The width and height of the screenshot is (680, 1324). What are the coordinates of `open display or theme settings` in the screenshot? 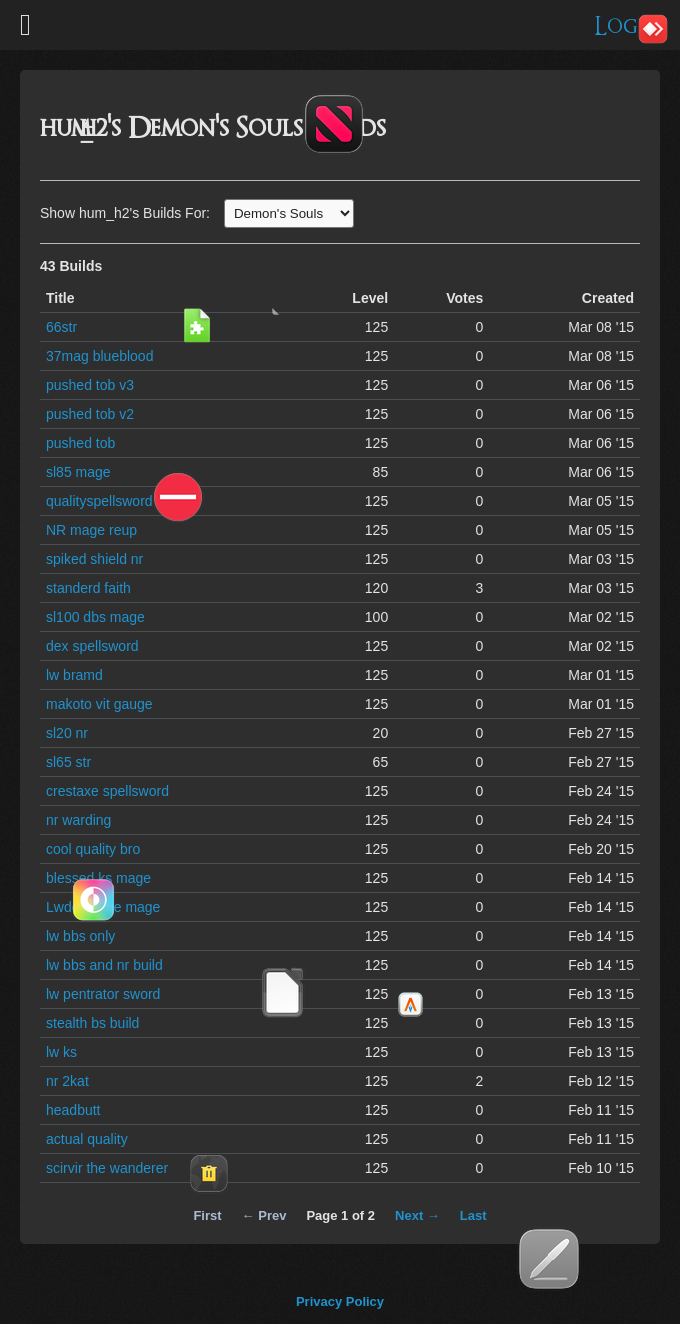 It's located at (93, 900).